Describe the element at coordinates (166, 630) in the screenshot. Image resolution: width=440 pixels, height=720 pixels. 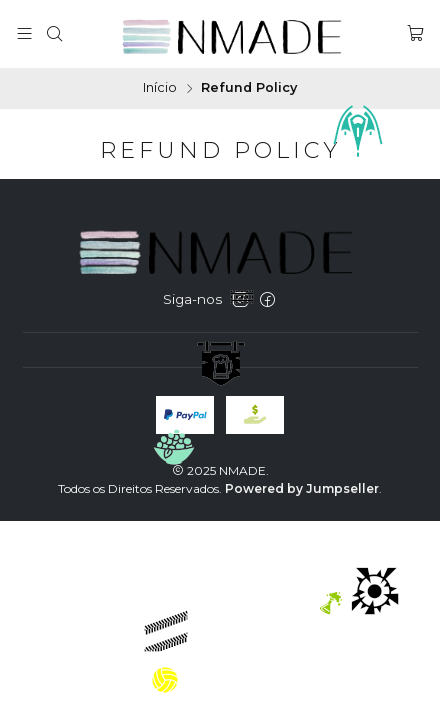
I see `indicates off-road or vehicle trail mode` at that location.